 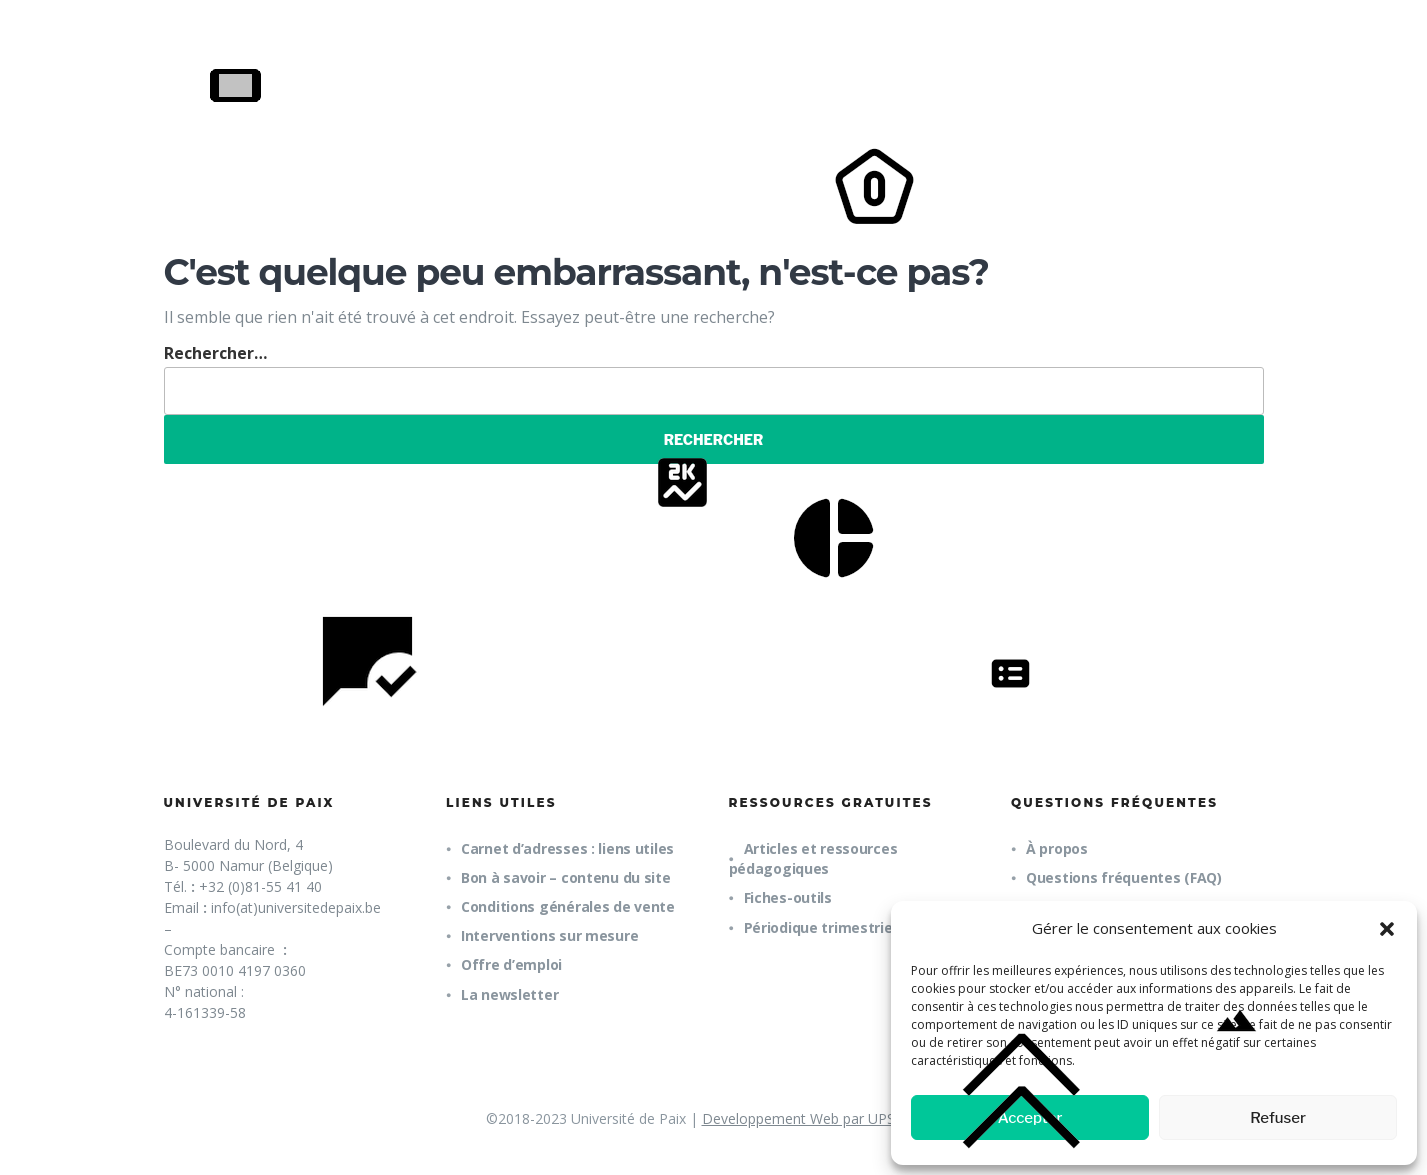 I want to click on indicates item zero or starting position in a sequence, so click(x=874, y=188).